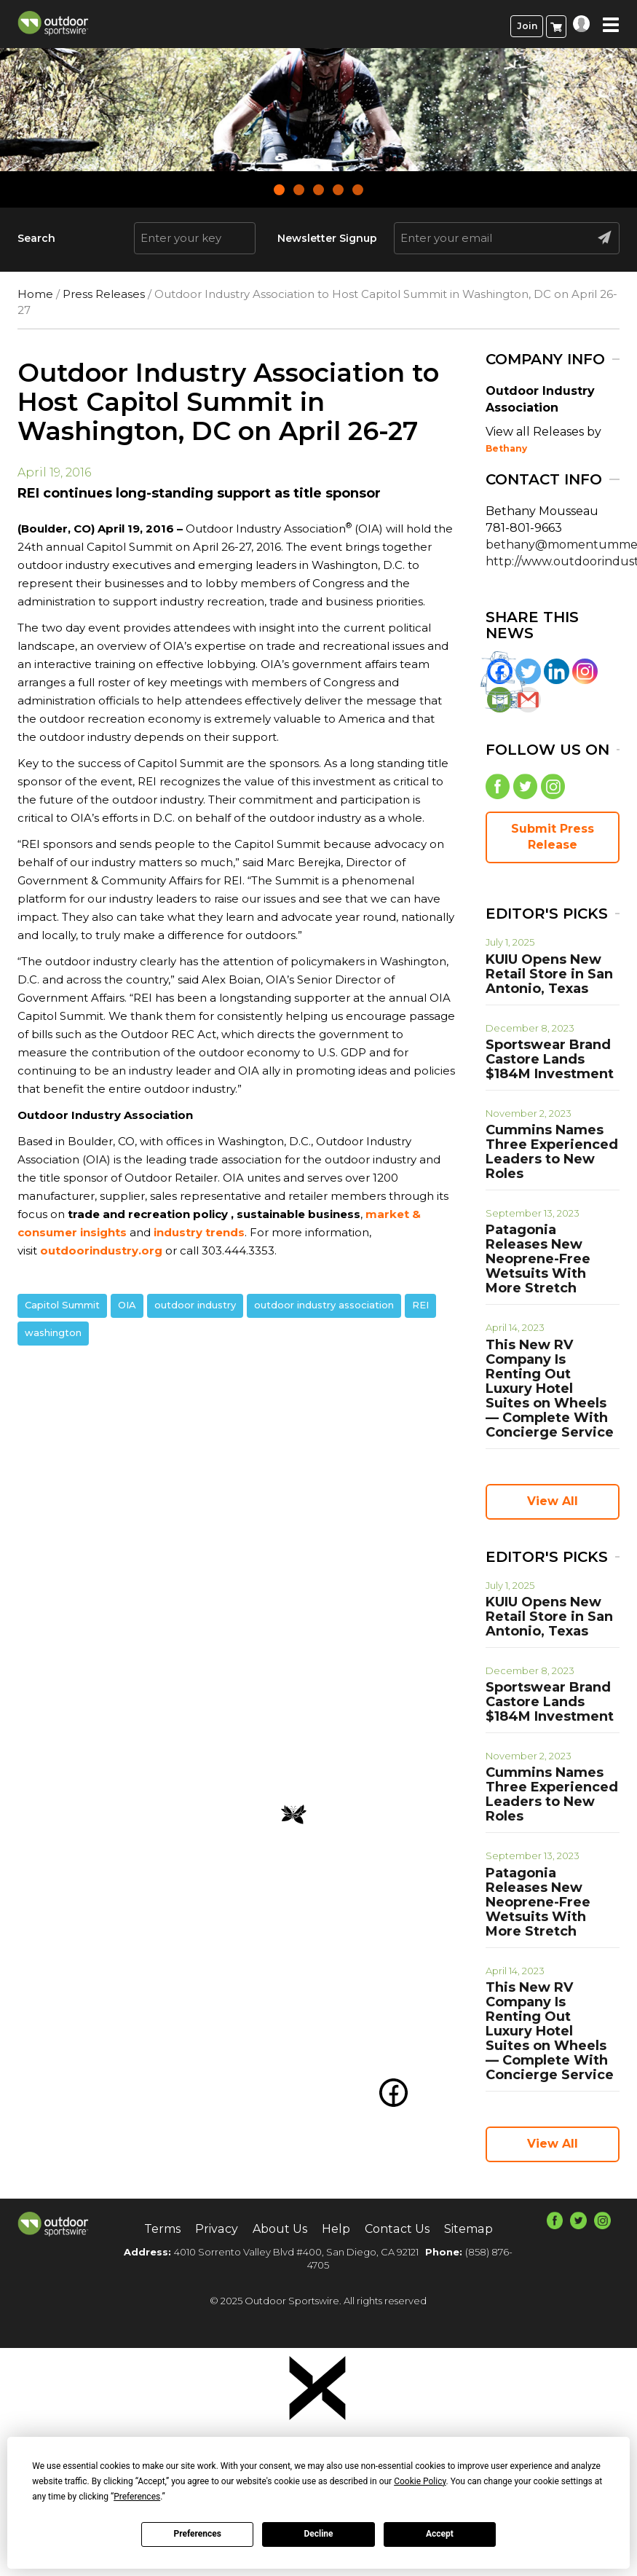  What do you see at coordinates (317, 2388) in the screenshot?
I see `open the StockX app` at bounding box center [317, 2388].